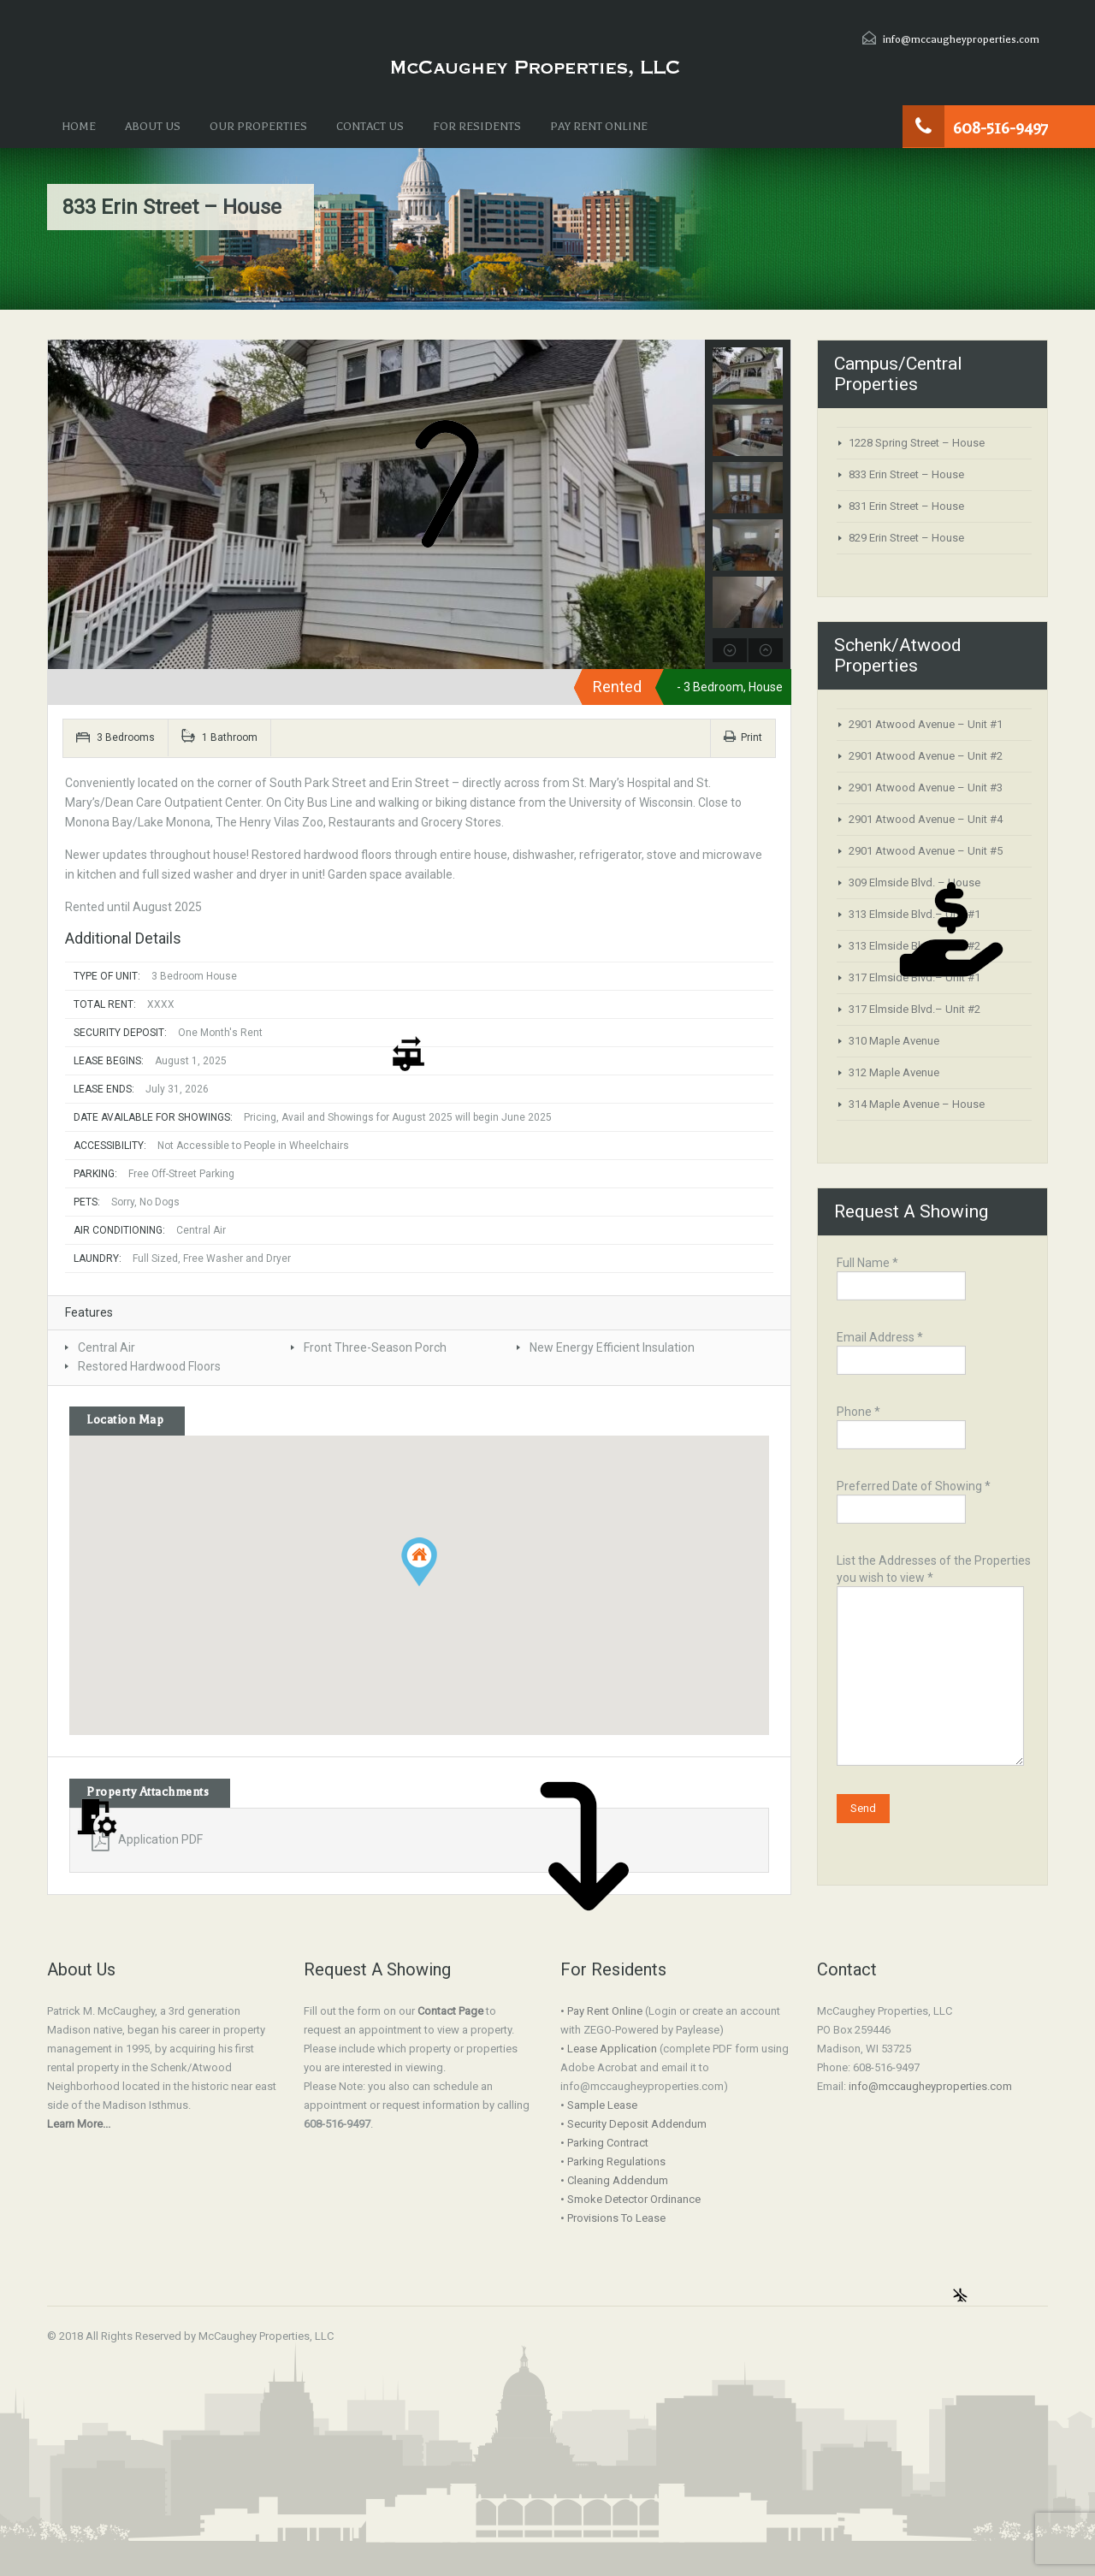 The width and height of the screenshot is (1095, 2576). Describe the element at coordinates (406, 1053) in the screenshot. I see `indicates RV hookup amenities available` at that location.